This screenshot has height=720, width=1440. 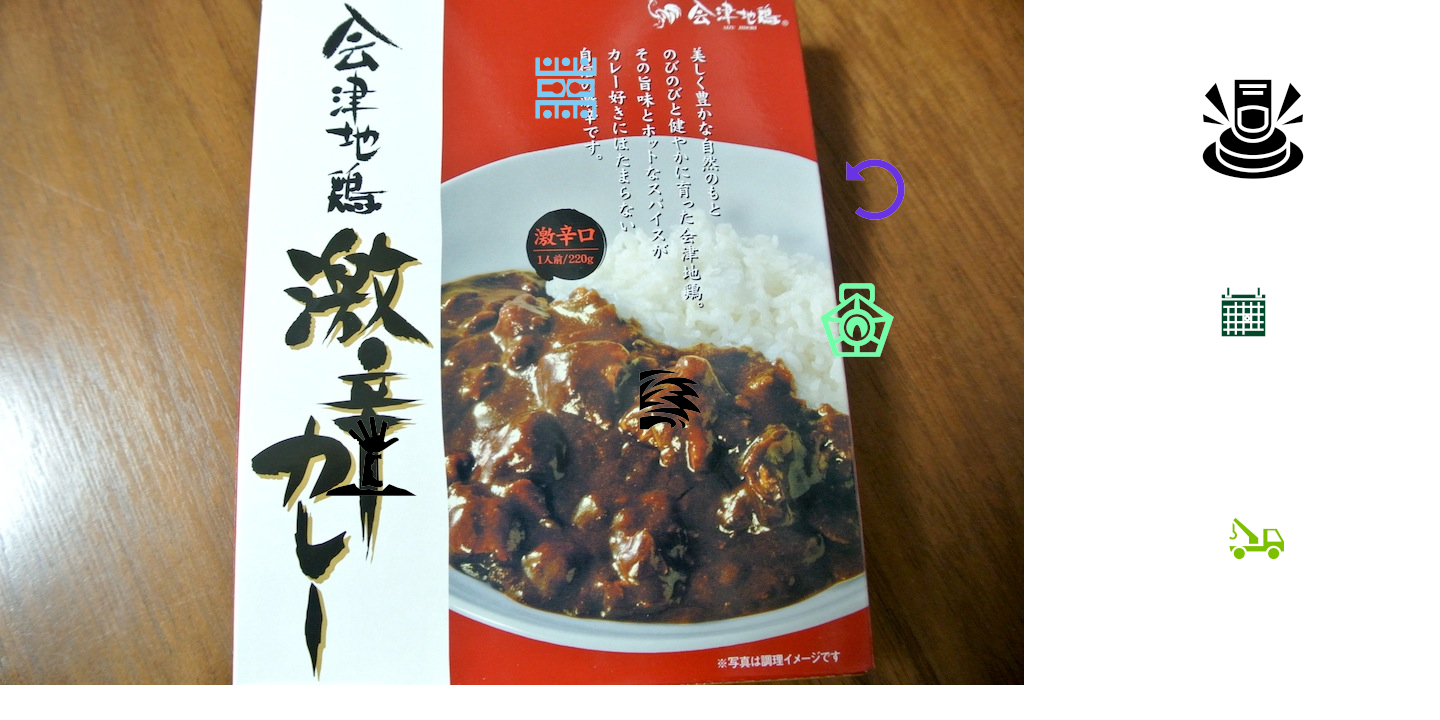 What do you see at coordinates (857, 320) in the screenshot?
I see `a lantern or light source item in a game inventory` at bounding box center [857, 320].